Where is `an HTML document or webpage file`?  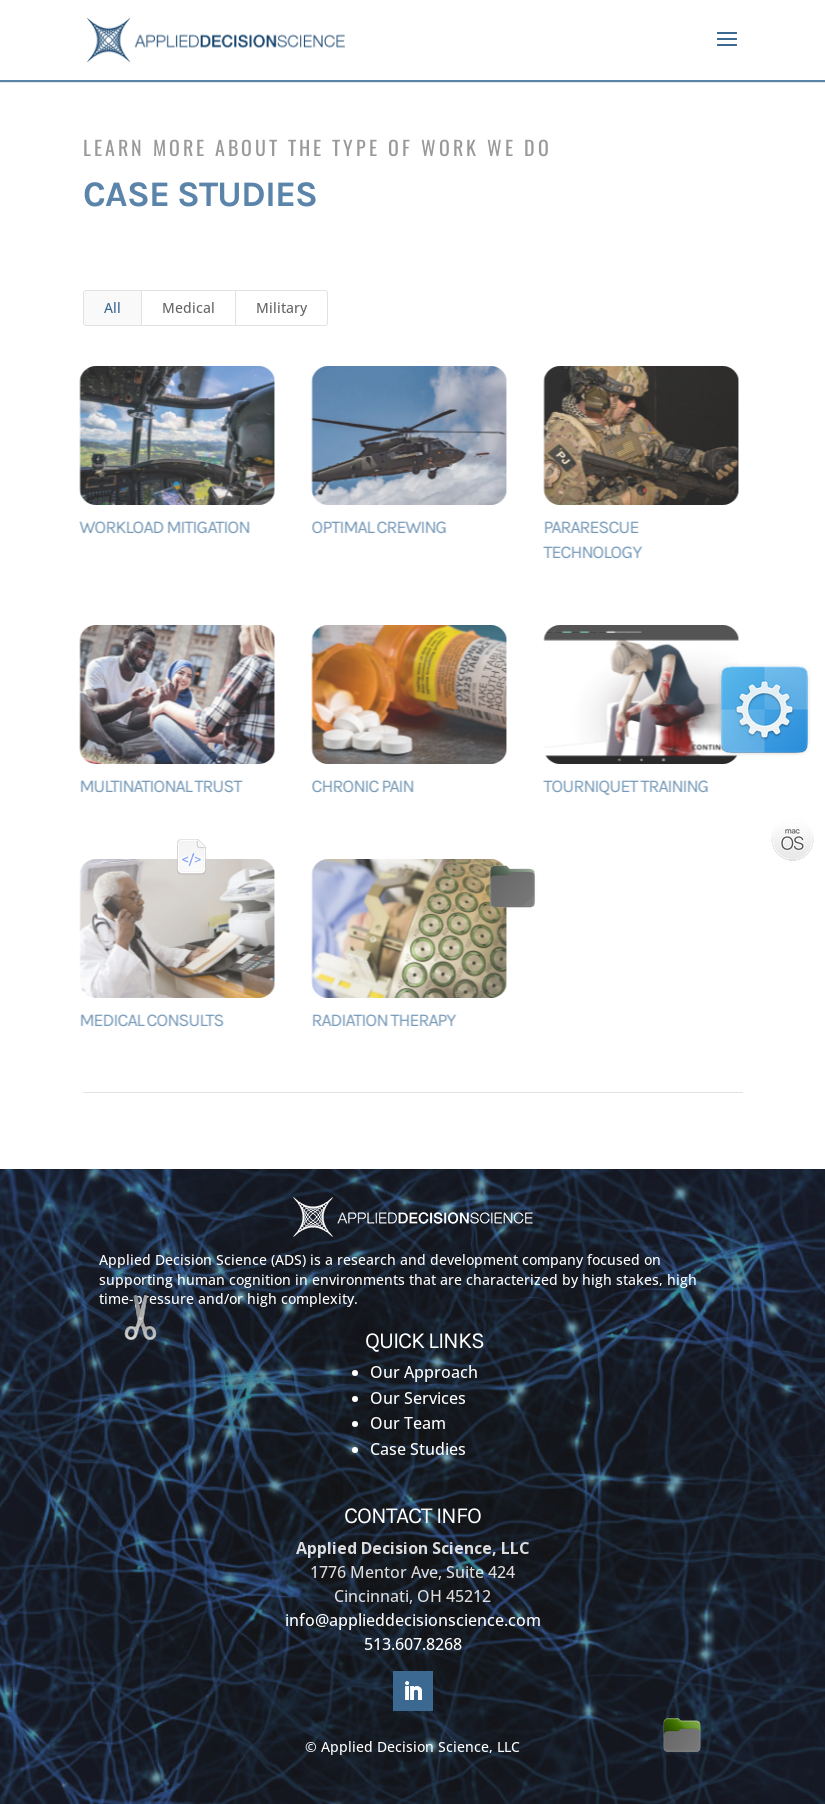 an HTML document or webpage file is located at coordinates (191, 856).